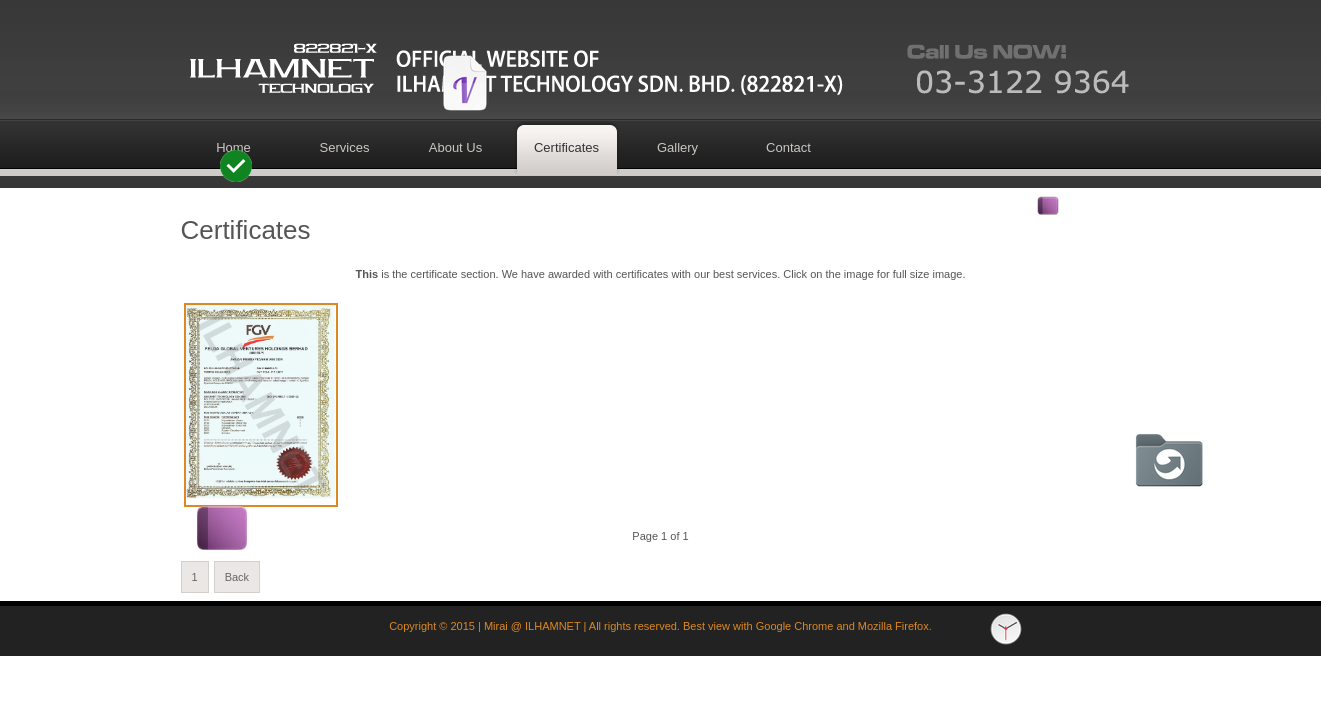 This screenshot has width=1321, height=720. I want to click on vala programming language source file, so click(465, 83).